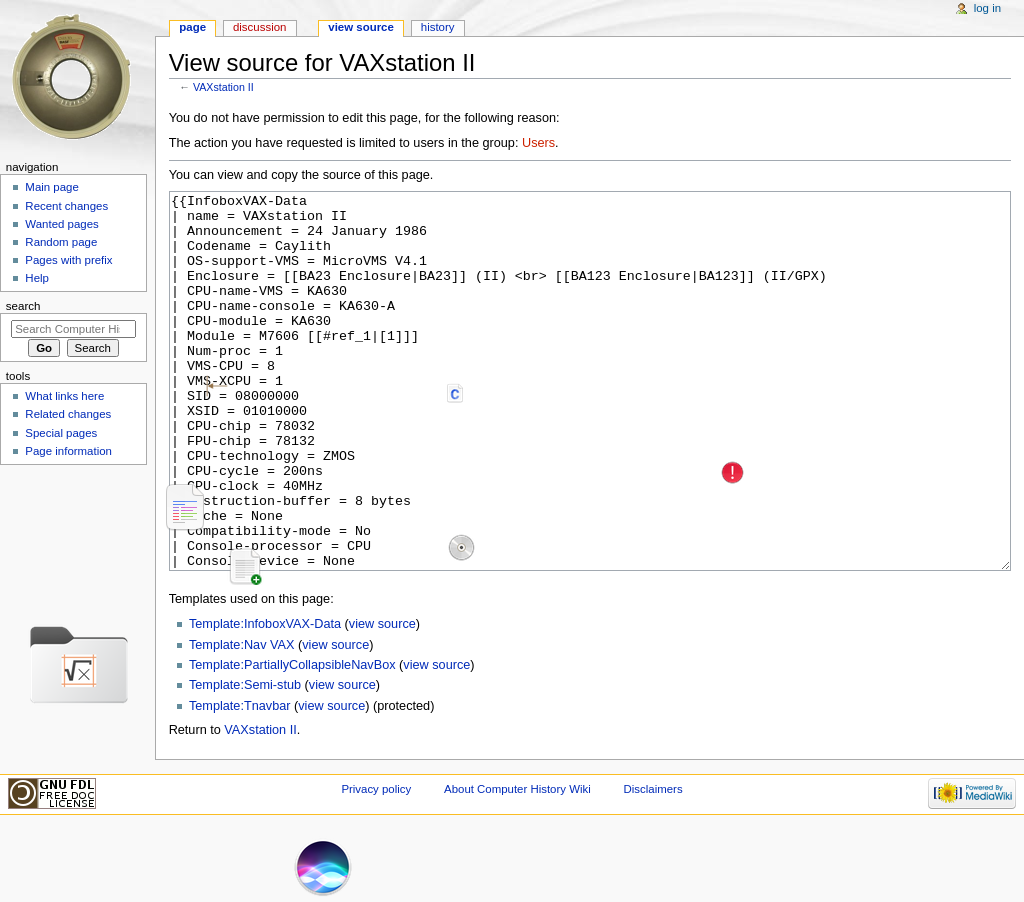 The width and height of the screenshot is (1024, 902). What do you see at coordinates (455, 393) in the screenshot?
I see `a C programming language source file` at bounding box center [455, 393].